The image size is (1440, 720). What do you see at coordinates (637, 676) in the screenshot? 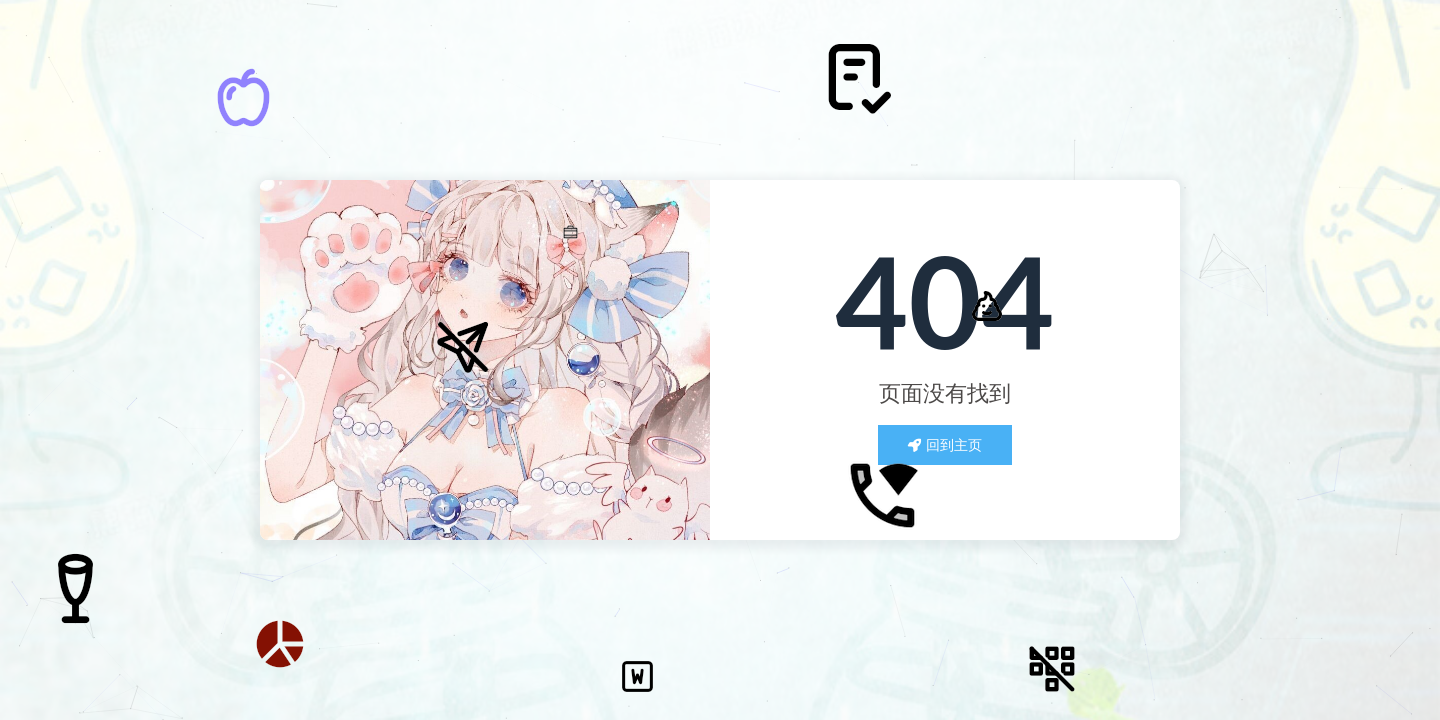
I see `keyboard key for the letter W` at bounding box center [637, 676].